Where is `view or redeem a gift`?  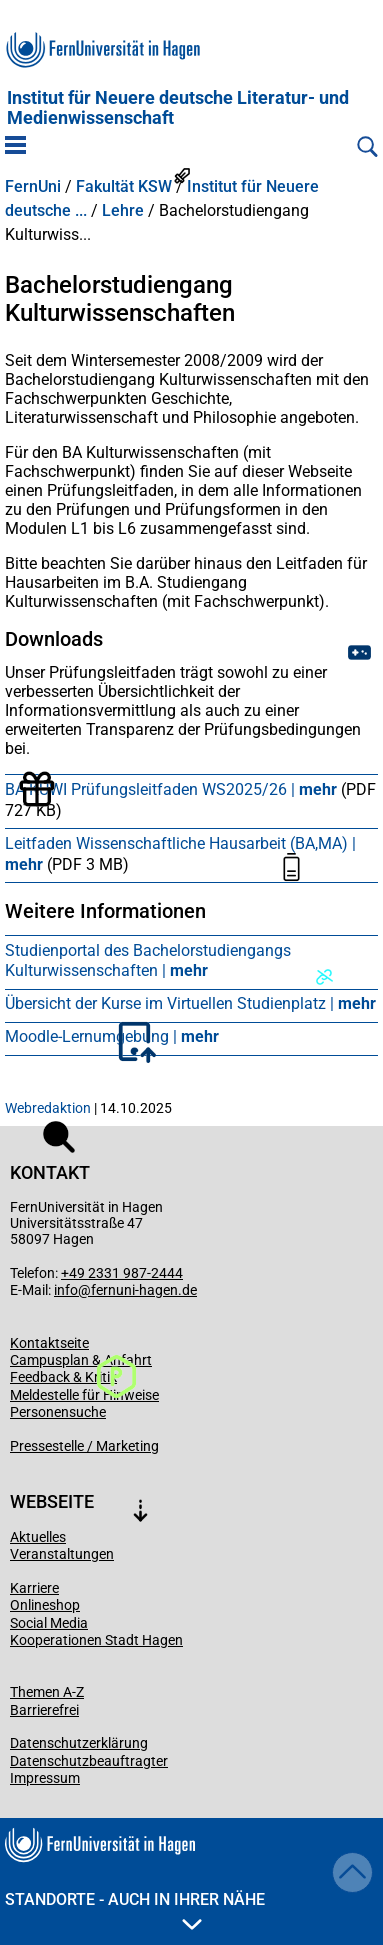
view or redeem a gift is located at coordinates (37, 789).